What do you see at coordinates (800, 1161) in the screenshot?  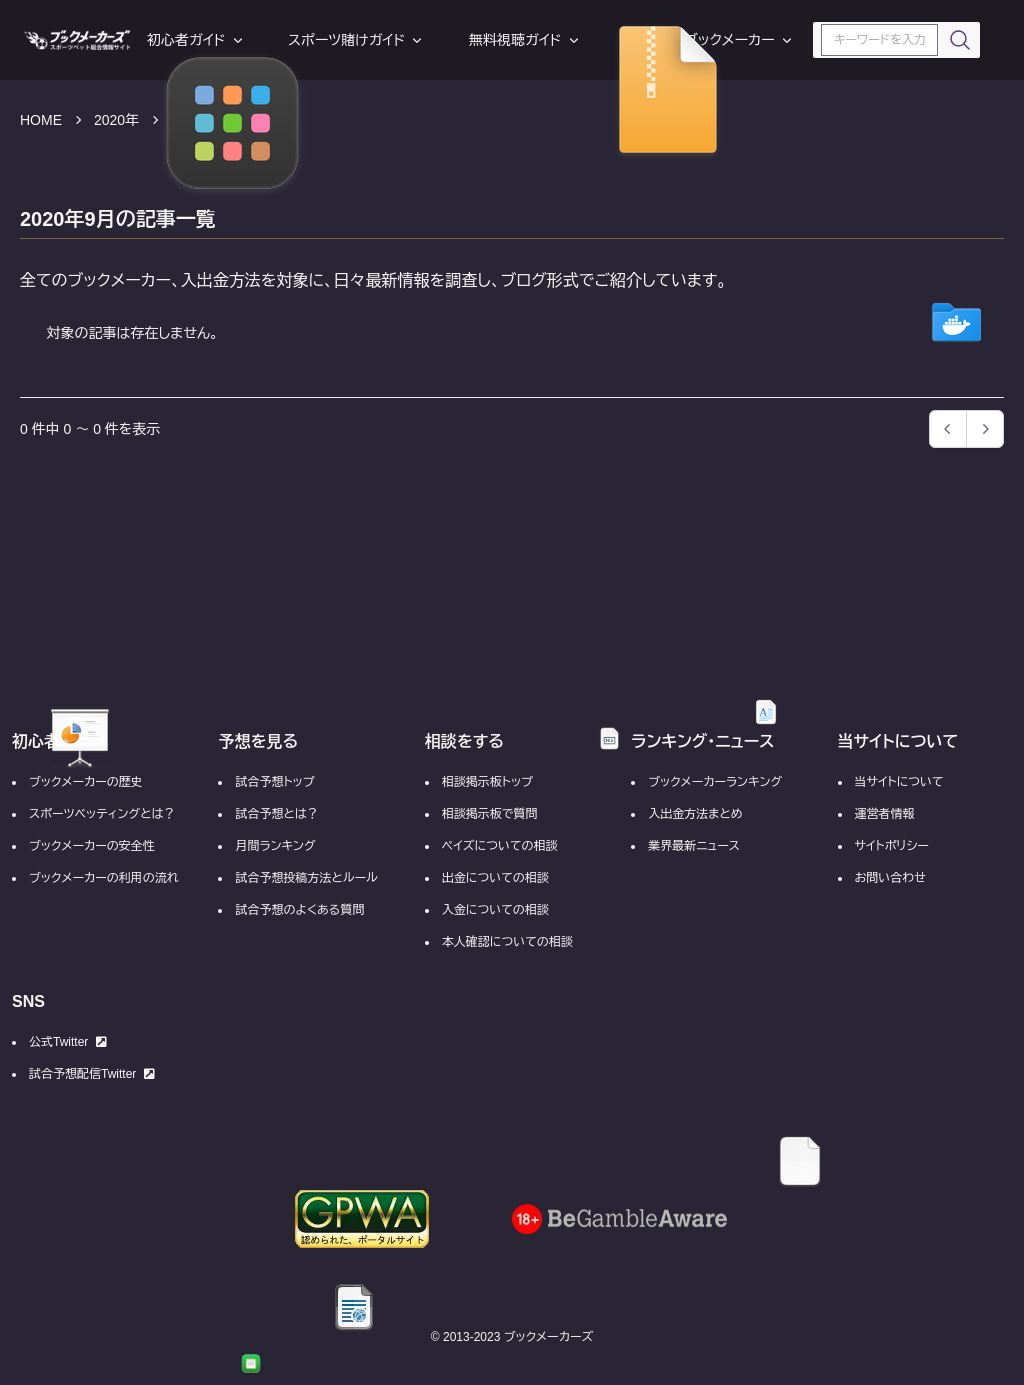 I see `an empty or blank file with no content` at bounding box center [800, 1161].